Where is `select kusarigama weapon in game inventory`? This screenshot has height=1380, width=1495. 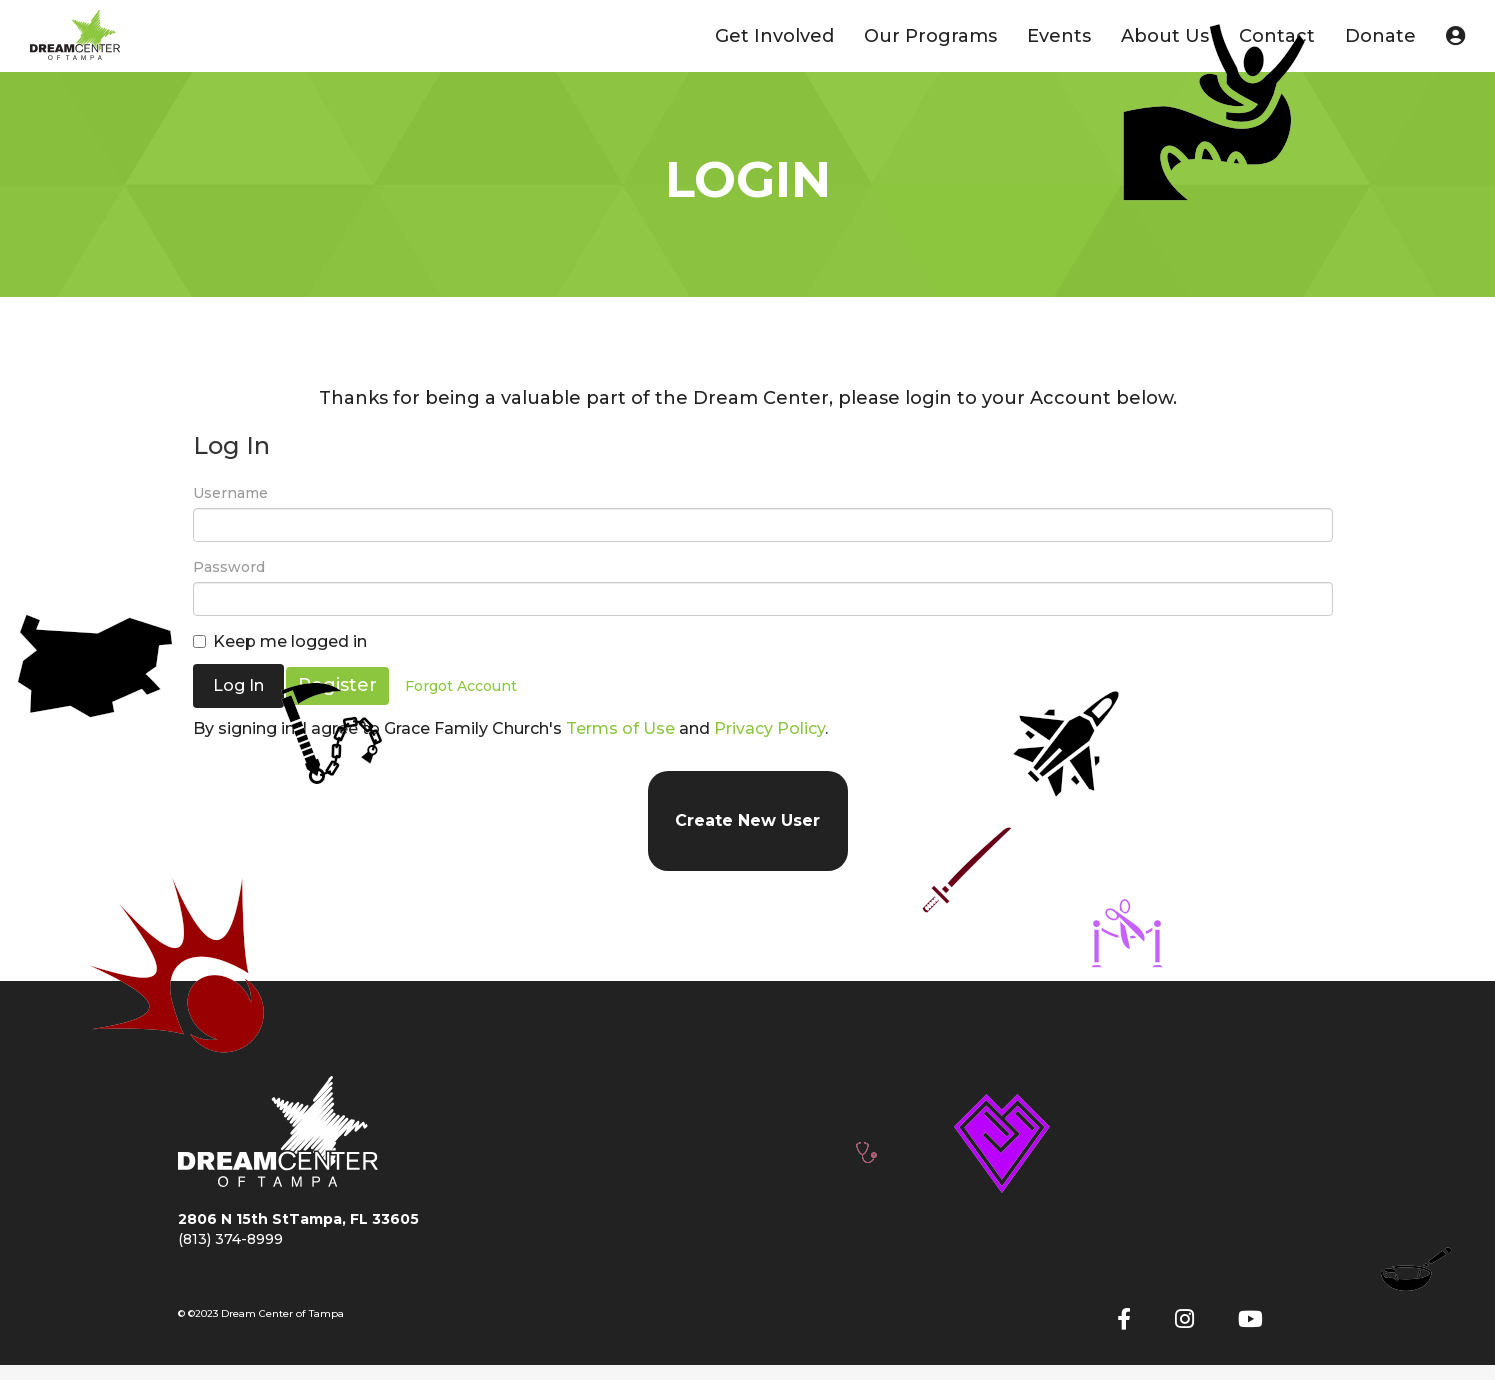
select kusarigama weapon in game inventory is located at coordinates (331, 733).